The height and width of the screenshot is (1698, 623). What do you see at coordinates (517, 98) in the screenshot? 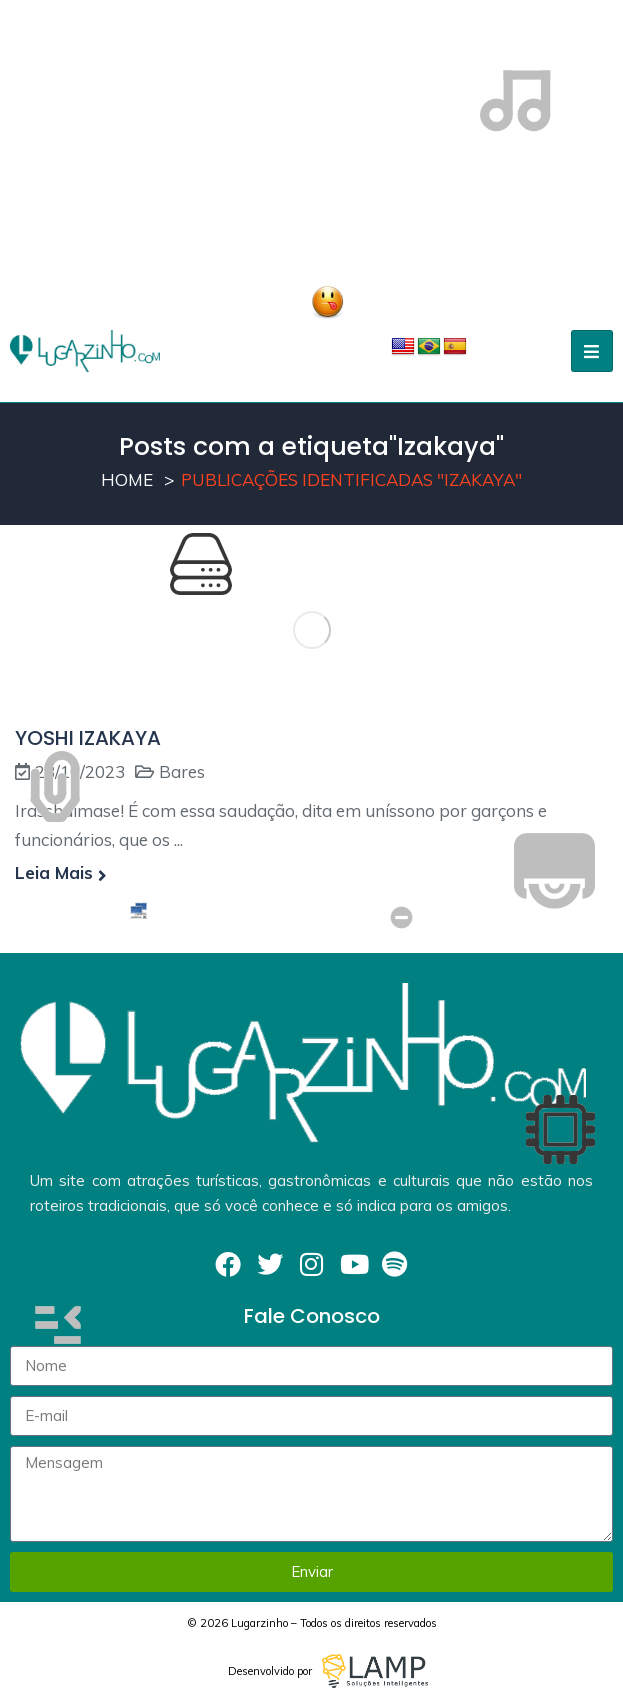
I see `access music library or audio files` at bounding box center [517, 98].